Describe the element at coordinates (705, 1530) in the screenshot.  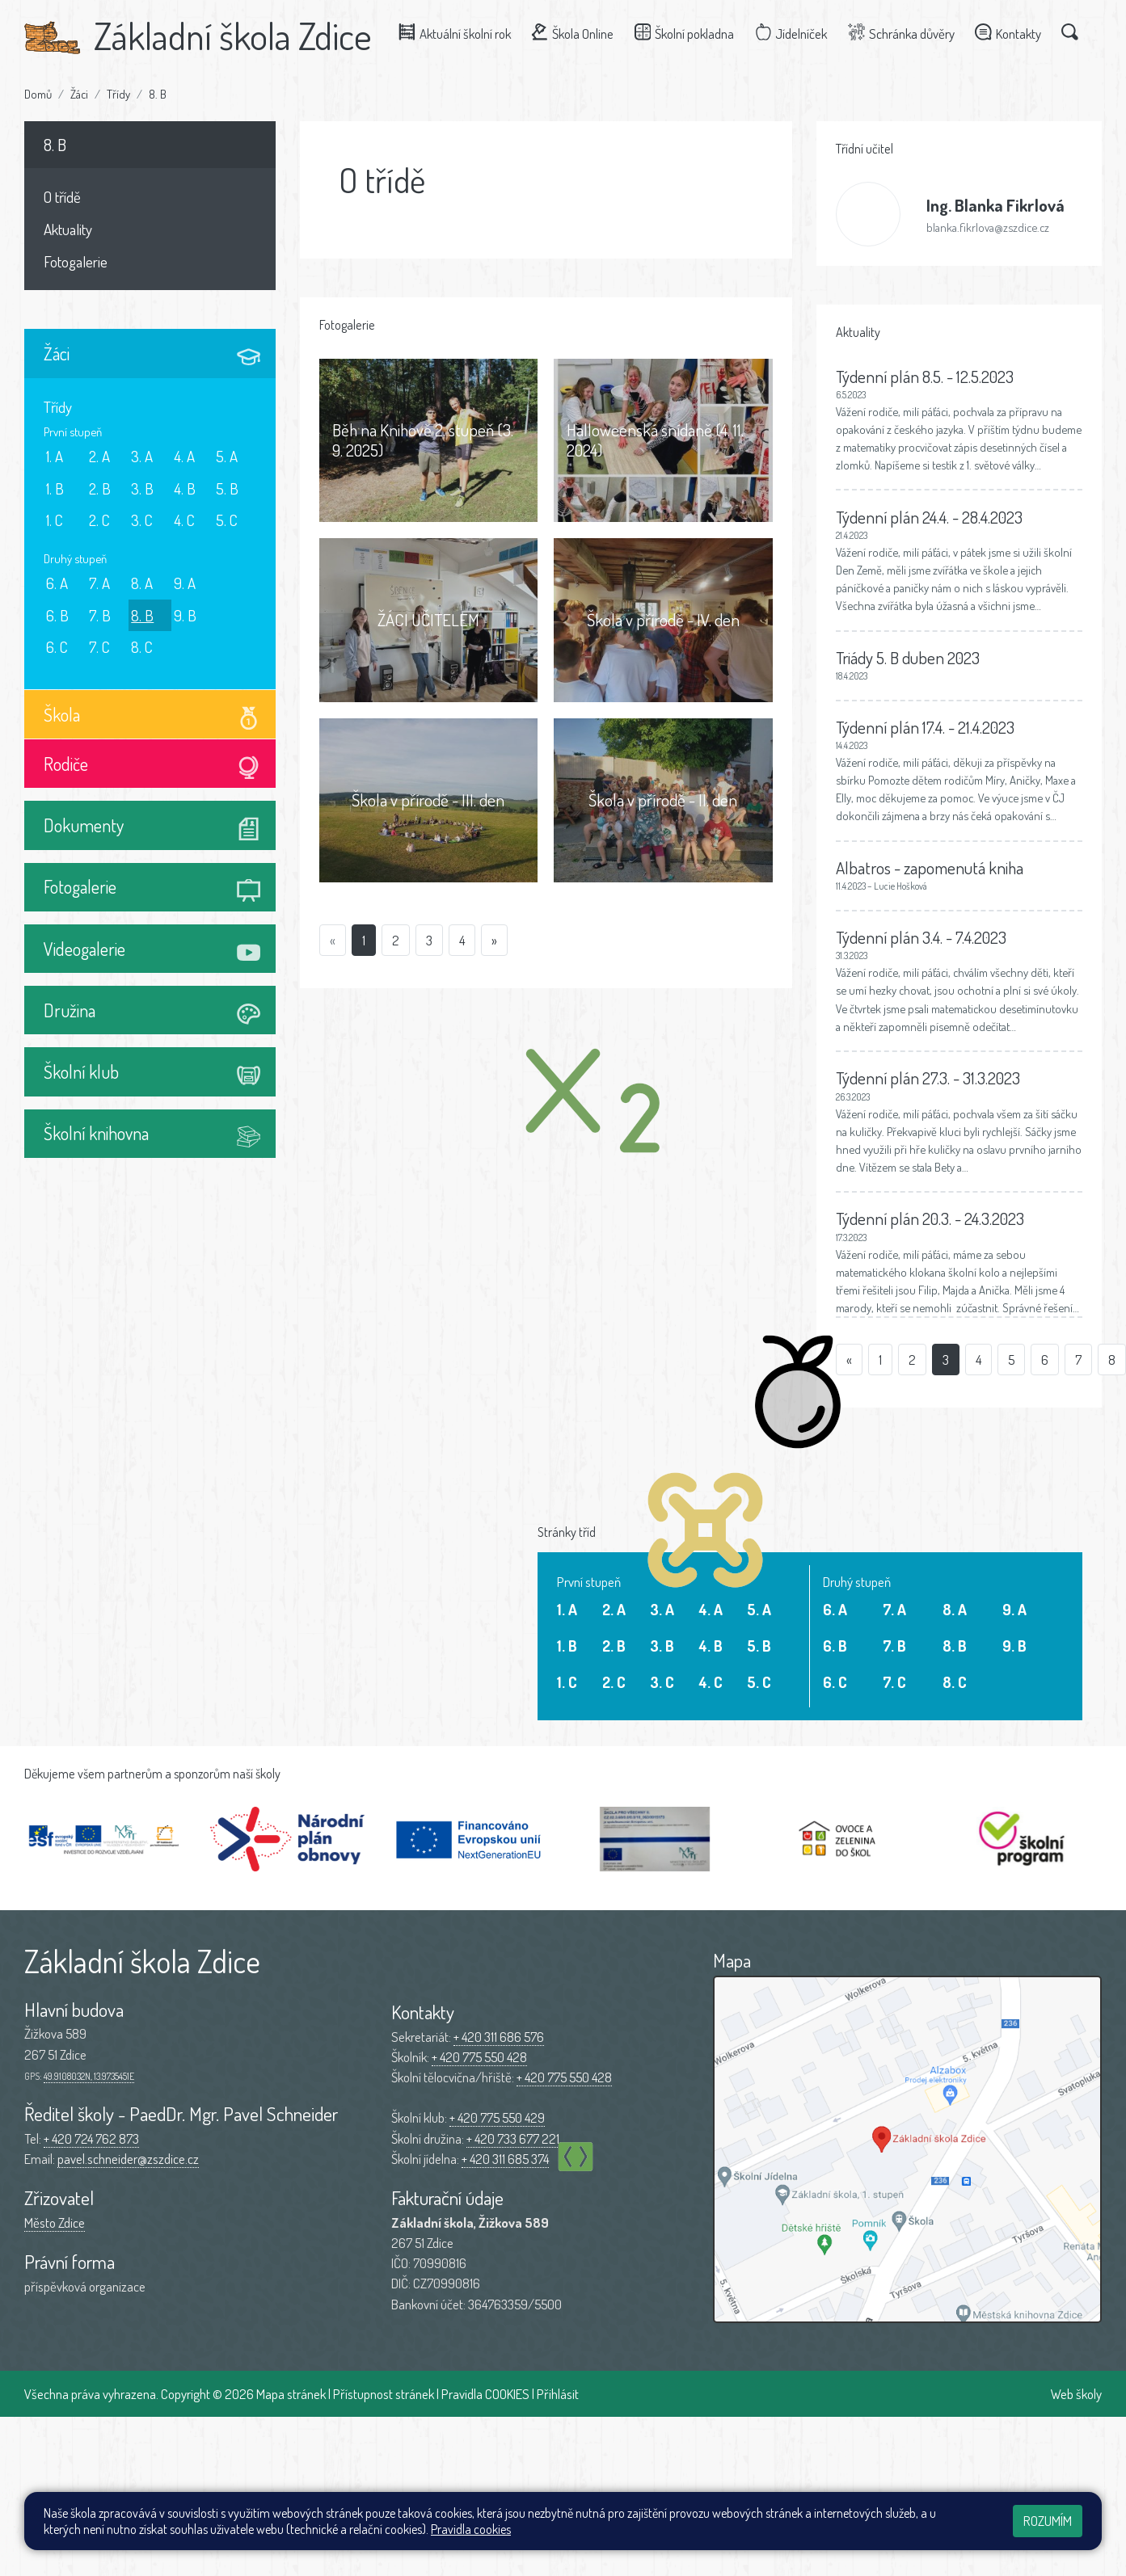
I see `access drone controls` at that location.